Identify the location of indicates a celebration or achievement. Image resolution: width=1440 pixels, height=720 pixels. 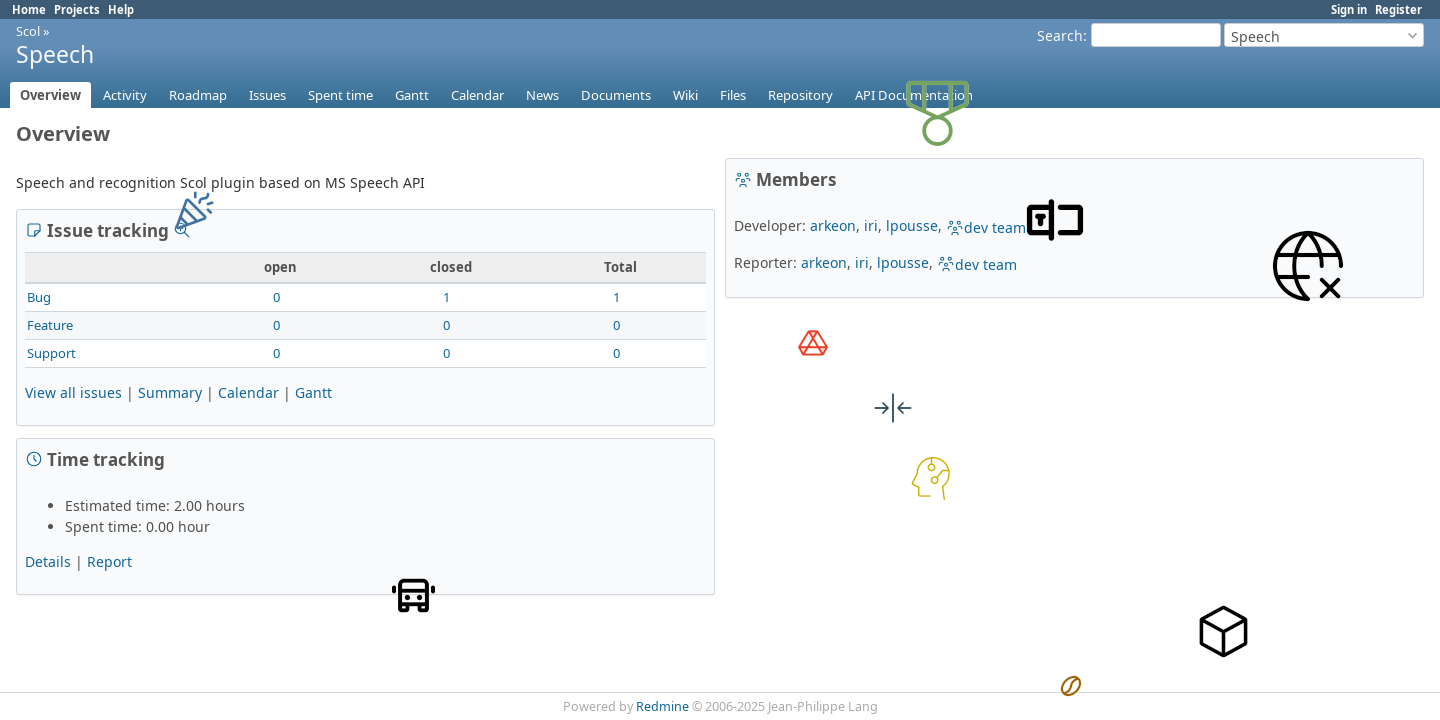
(192, 212).